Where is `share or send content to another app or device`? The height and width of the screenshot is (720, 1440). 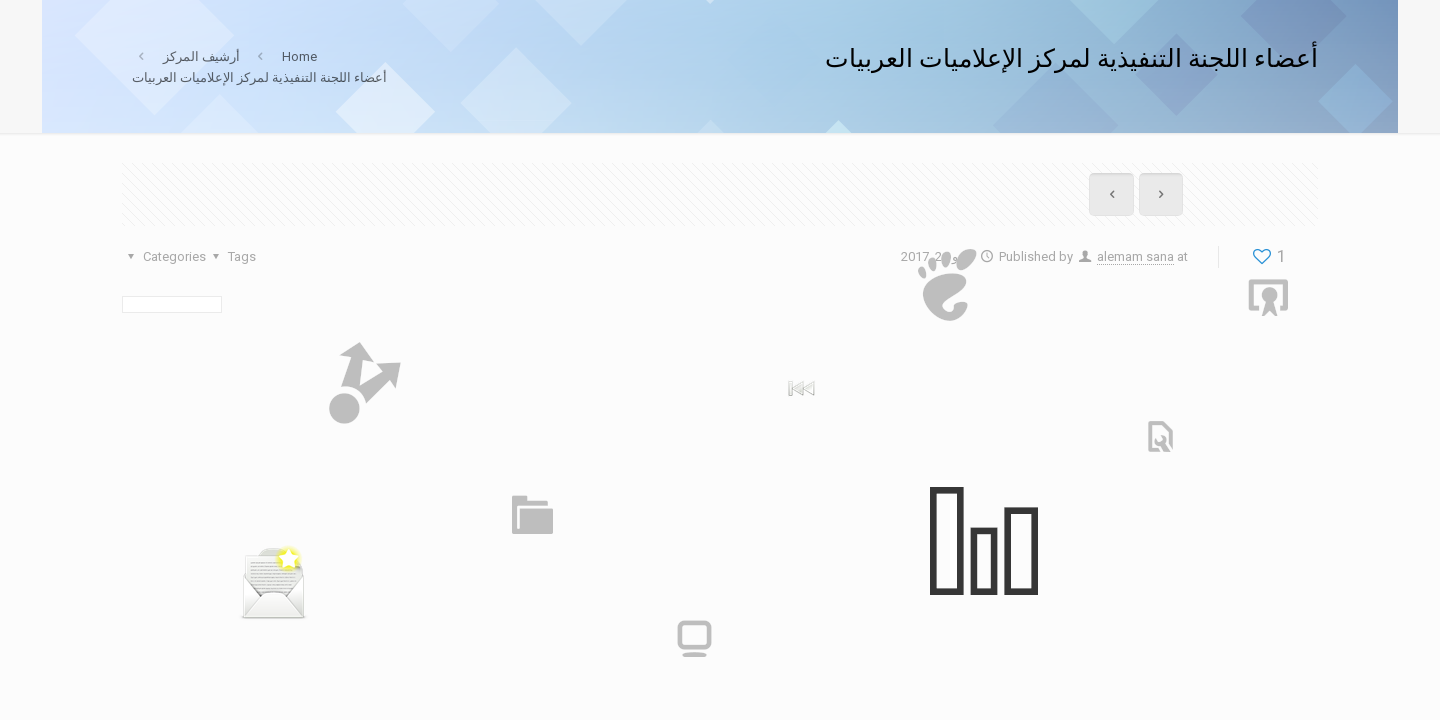
share or send content to another app or device is located at coordinates (370, 383).